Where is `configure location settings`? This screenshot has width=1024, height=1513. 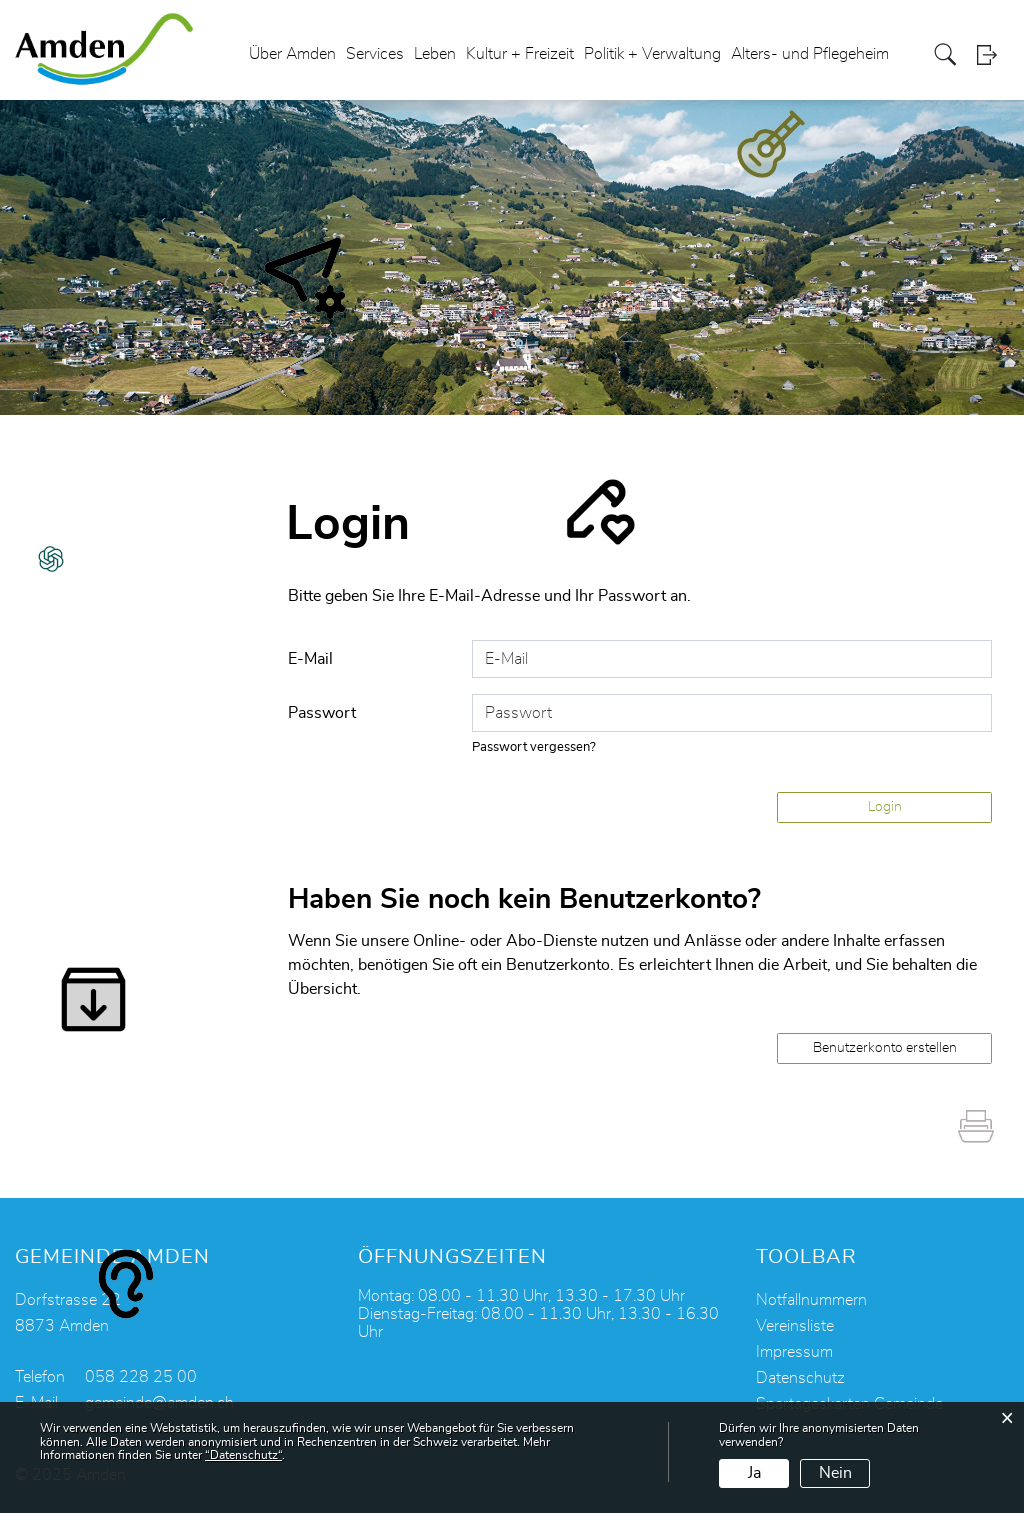
configure location settings is located at coordinates (303, 275).